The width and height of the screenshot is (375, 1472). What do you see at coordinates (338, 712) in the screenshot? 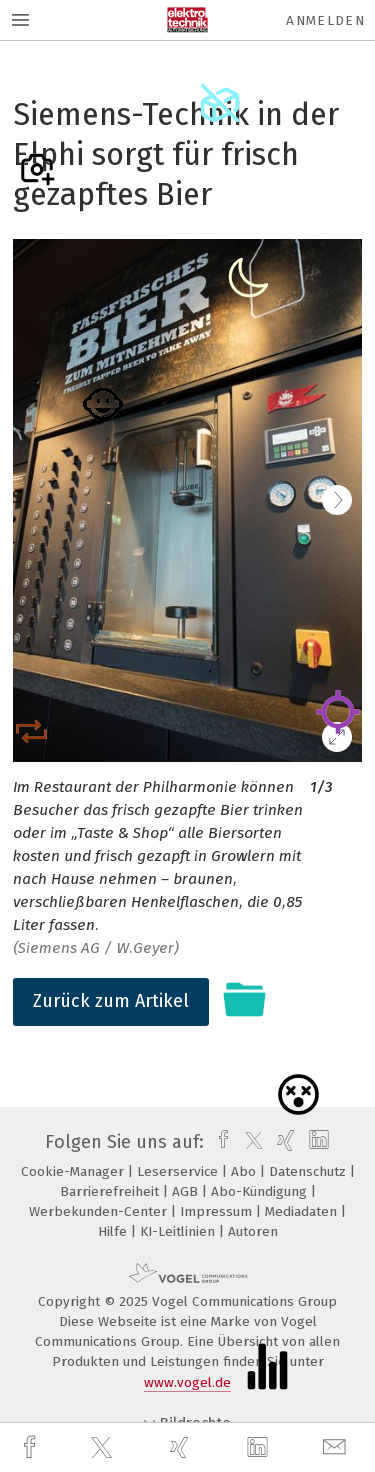
I see `find my current location` at bounding box center [338, 712].